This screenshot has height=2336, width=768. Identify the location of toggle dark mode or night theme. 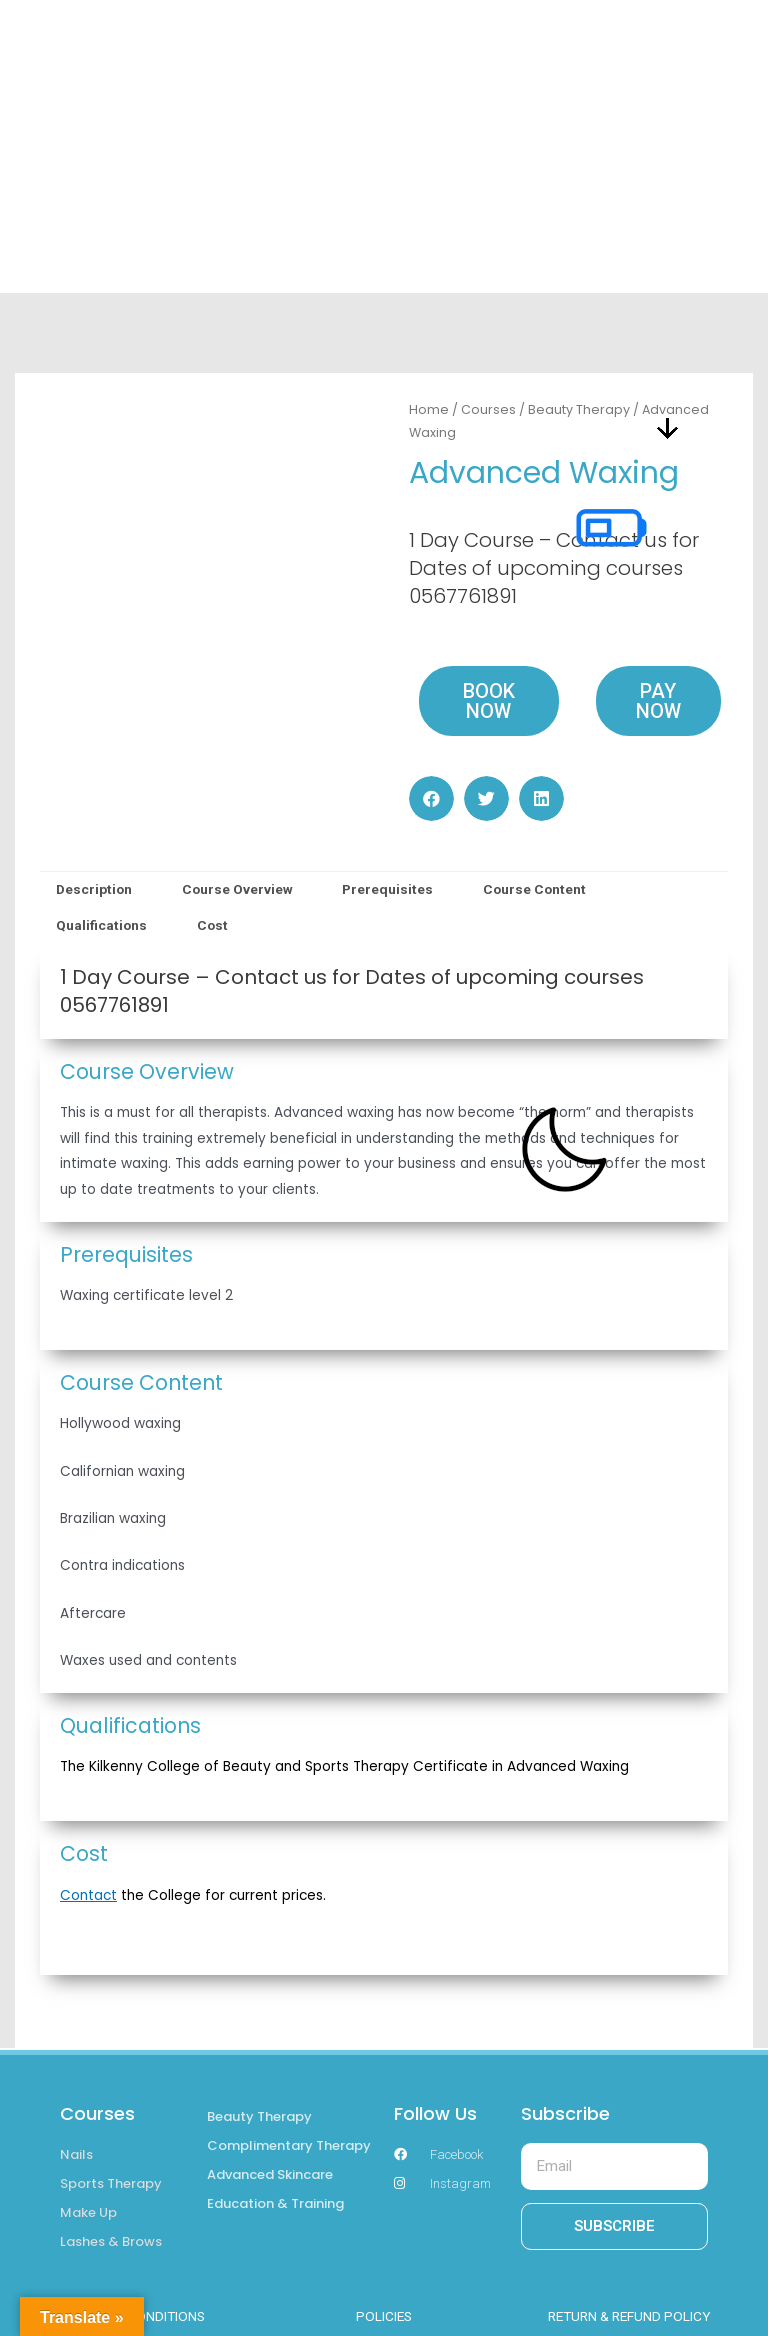
(562, 1152).